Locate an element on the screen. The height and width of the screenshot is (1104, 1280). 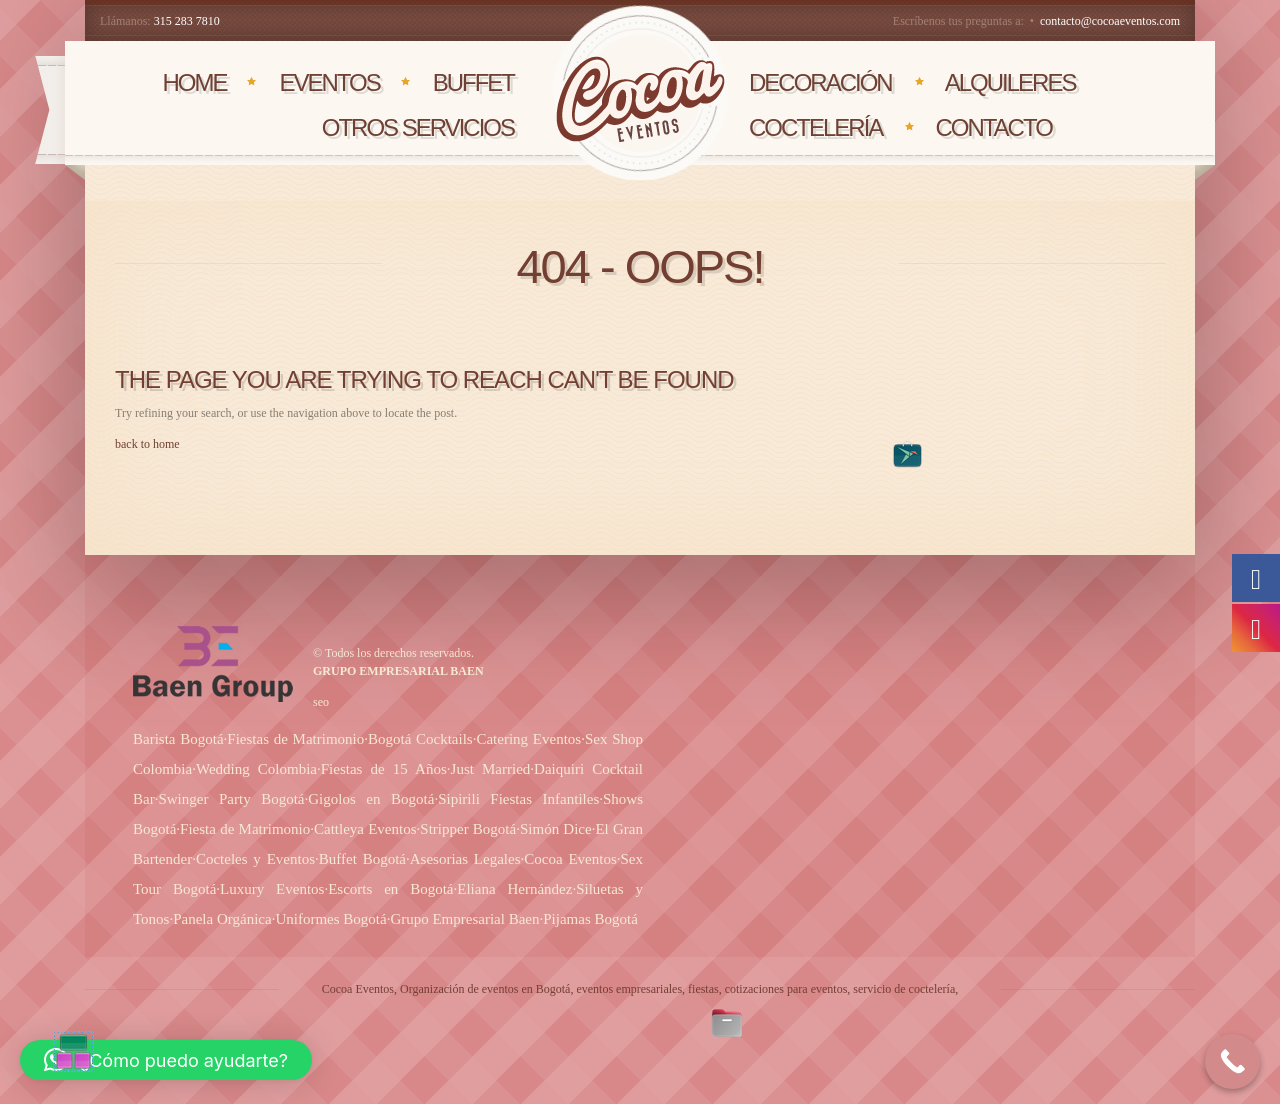
open file manager application is located at coordinates (727, 1023).